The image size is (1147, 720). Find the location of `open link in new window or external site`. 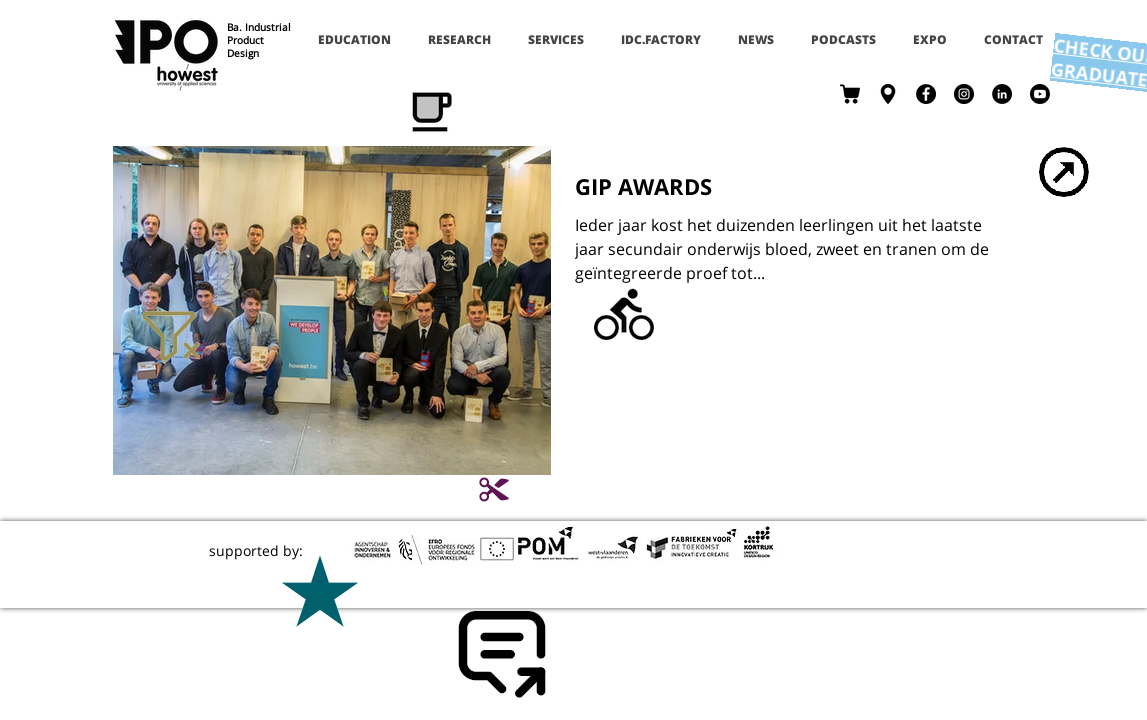

open link in new window or external site is located at coordinates (1064, 172).